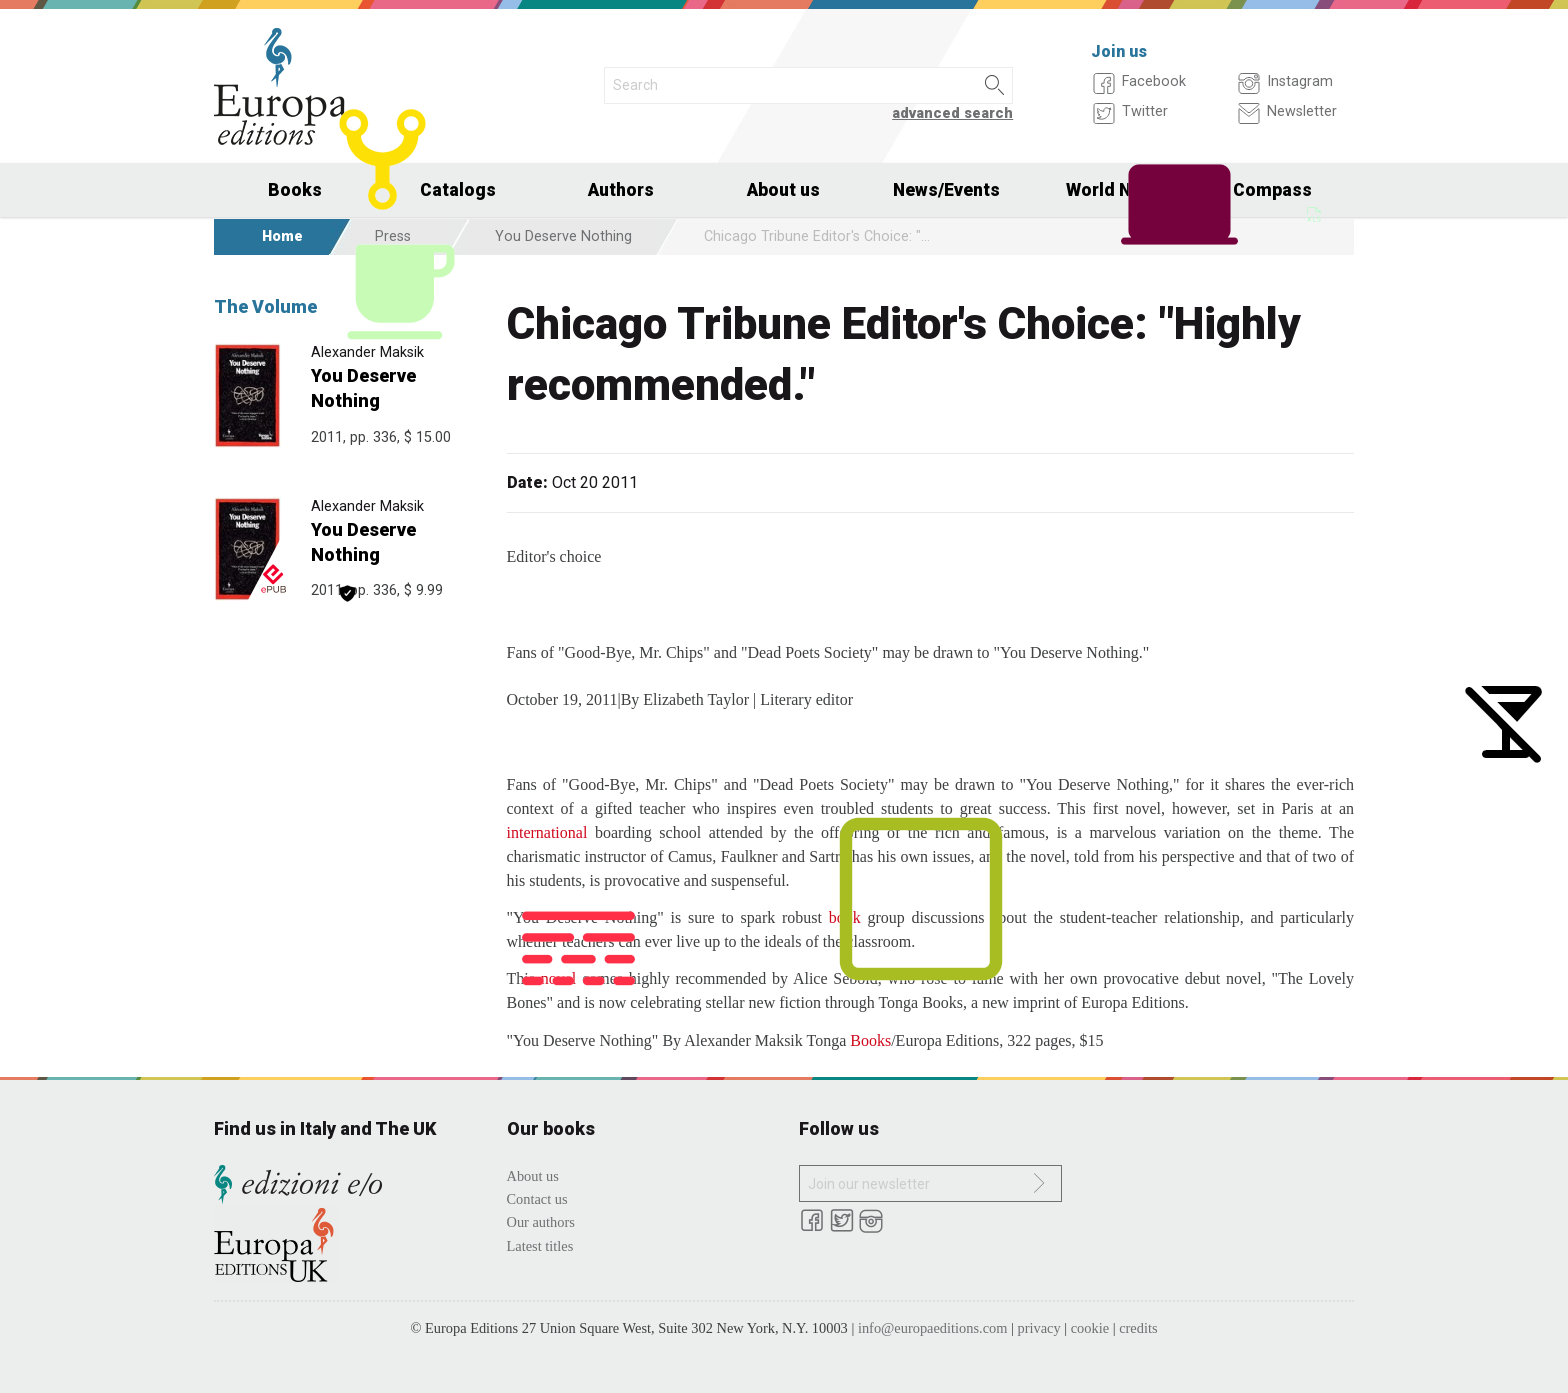 This screenshot has height=1393, width=1568. What do you see at coordinates (1179, 204) in the screenshot?
I see `switch to desktop view` at bounding box center [1179, 204].